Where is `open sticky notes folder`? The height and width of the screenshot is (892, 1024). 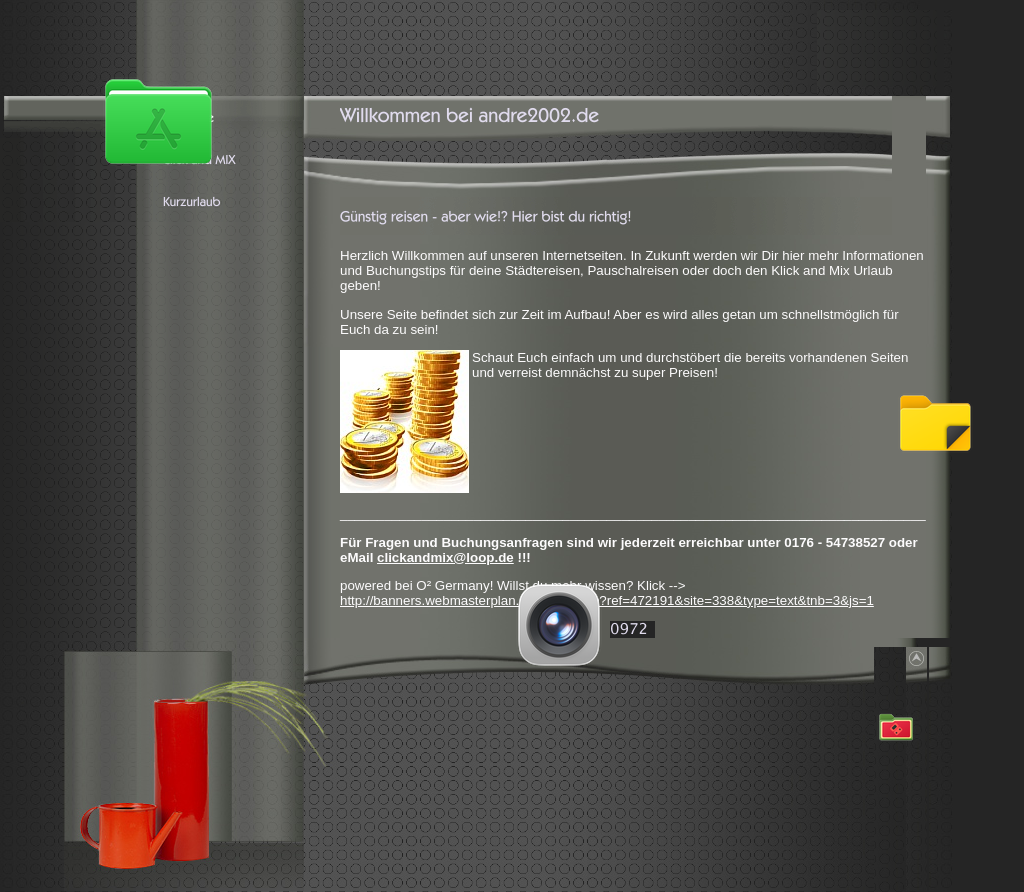 open sticky notes folder is located at coordinates (935, 425).